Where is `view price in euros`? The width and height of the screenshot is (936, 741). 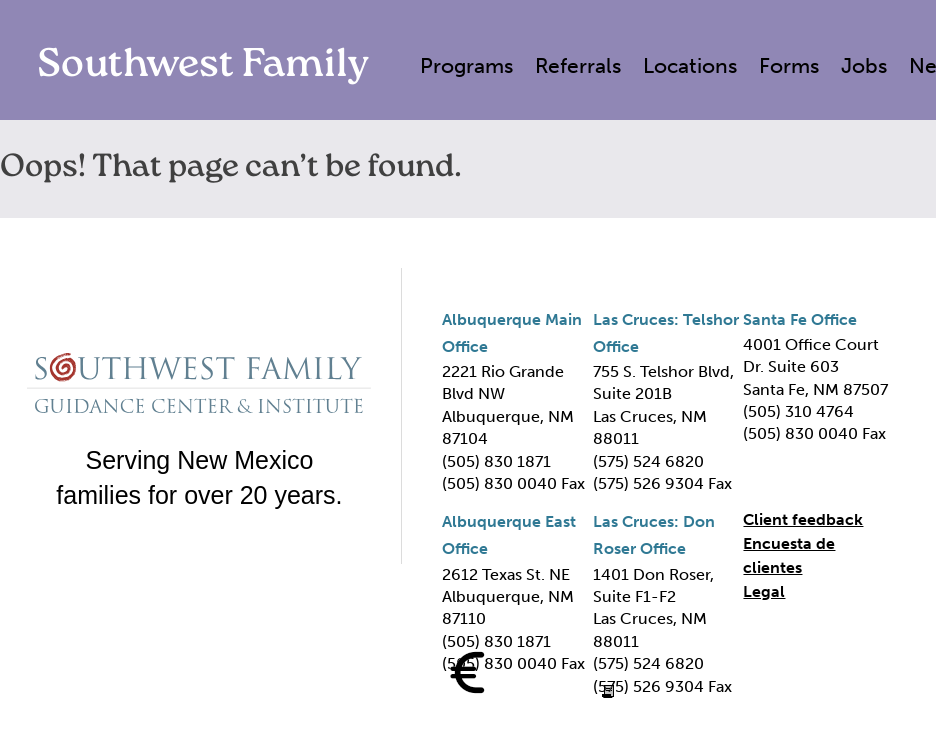 view price in euros is located at coordinates (469, 672).